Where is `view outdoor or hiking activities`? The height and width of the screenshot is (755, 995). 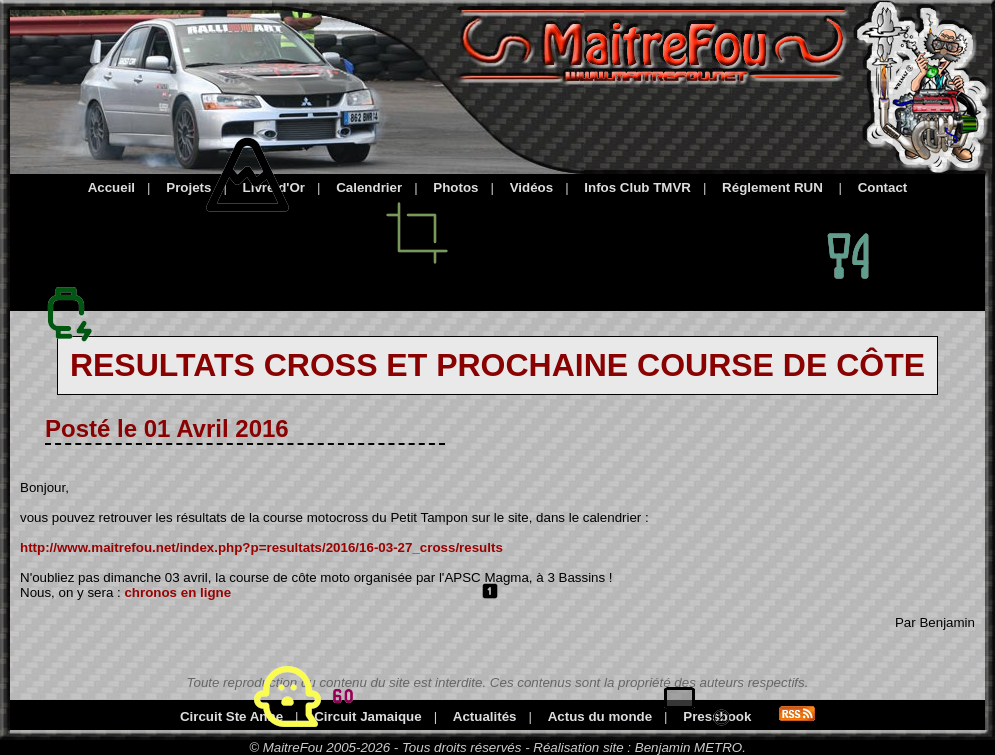
view outdoor or hiking activities is located at coordinates (247, 174).